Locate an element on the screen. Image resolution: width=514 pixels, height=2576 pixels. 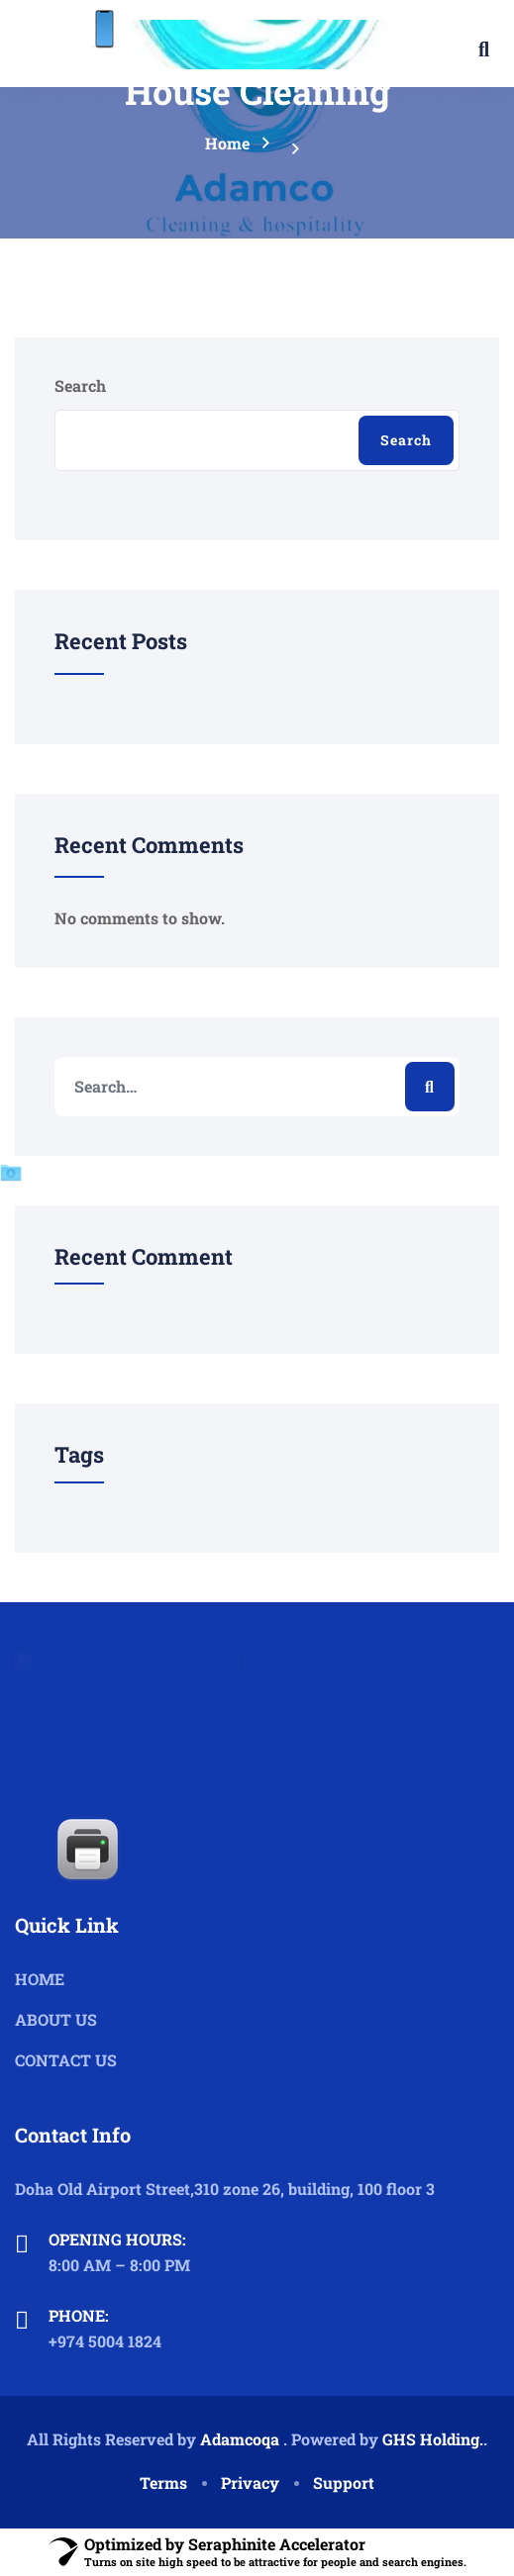
open print center to manage print jobs is located at coordinates (87, 1849).